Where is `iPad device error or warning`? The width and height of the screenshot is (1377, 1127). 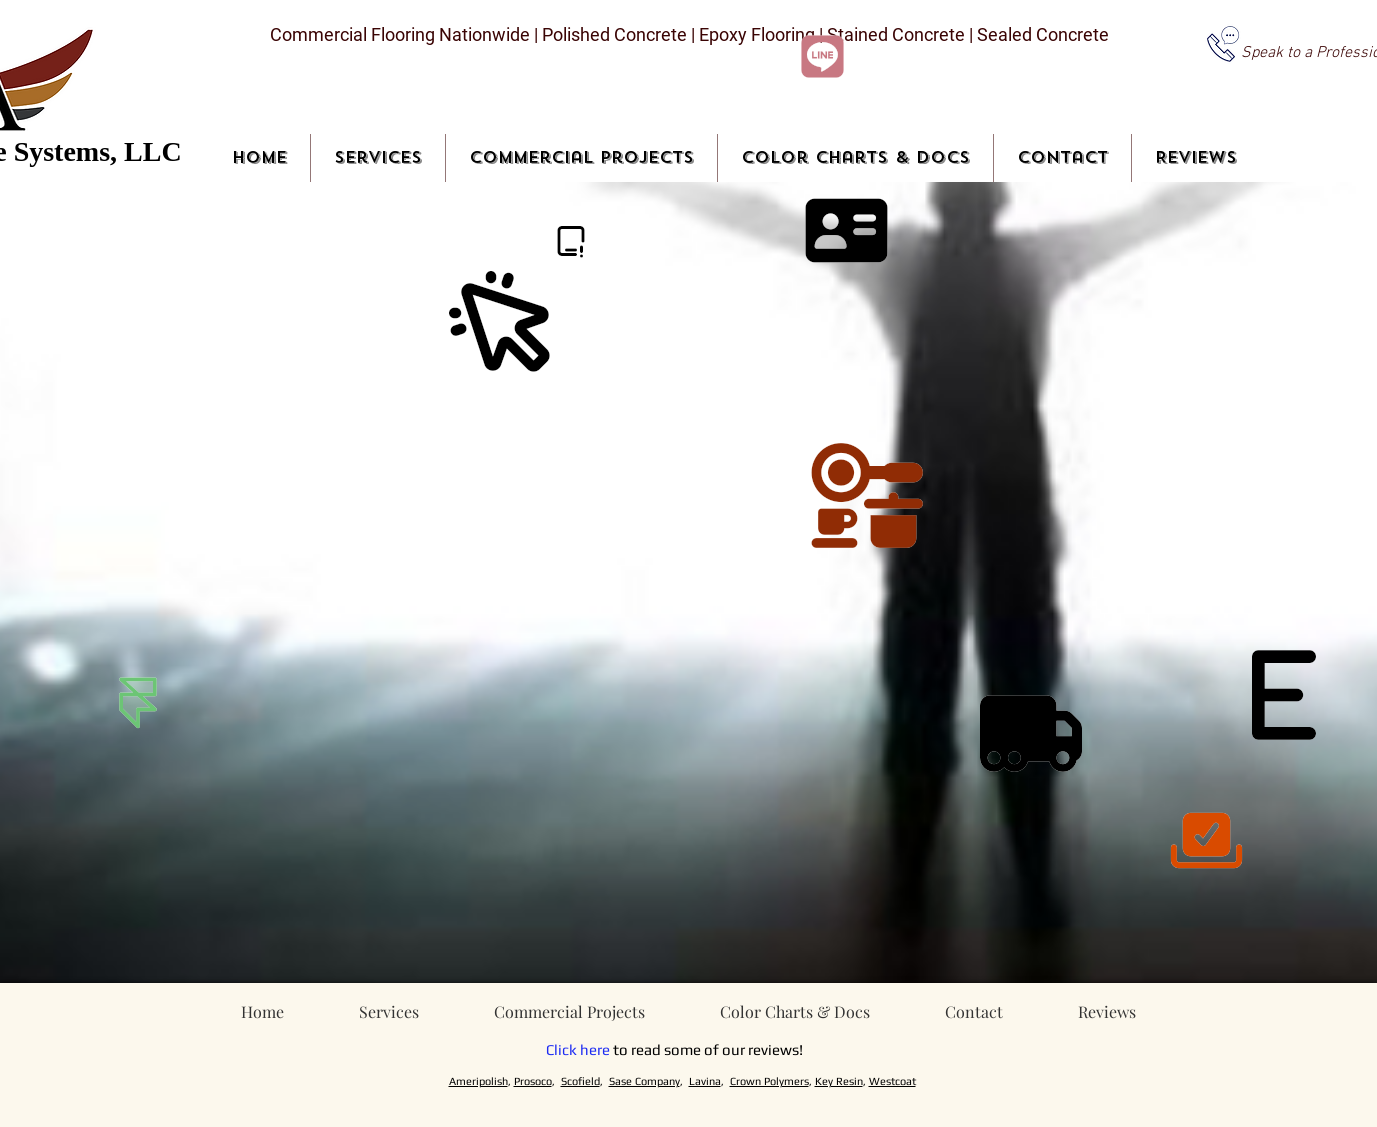 iPad device error or warning is located at coordinates (571, 241).